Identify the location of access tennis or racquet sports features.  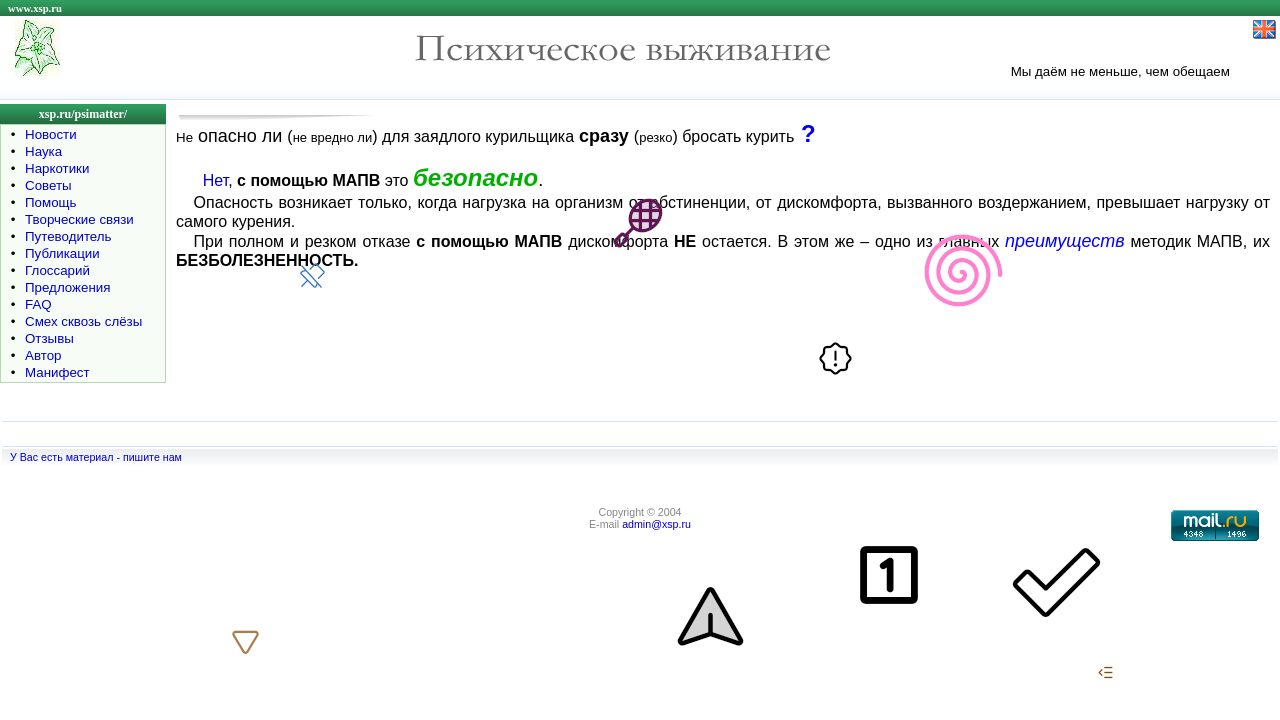
(637, 224).